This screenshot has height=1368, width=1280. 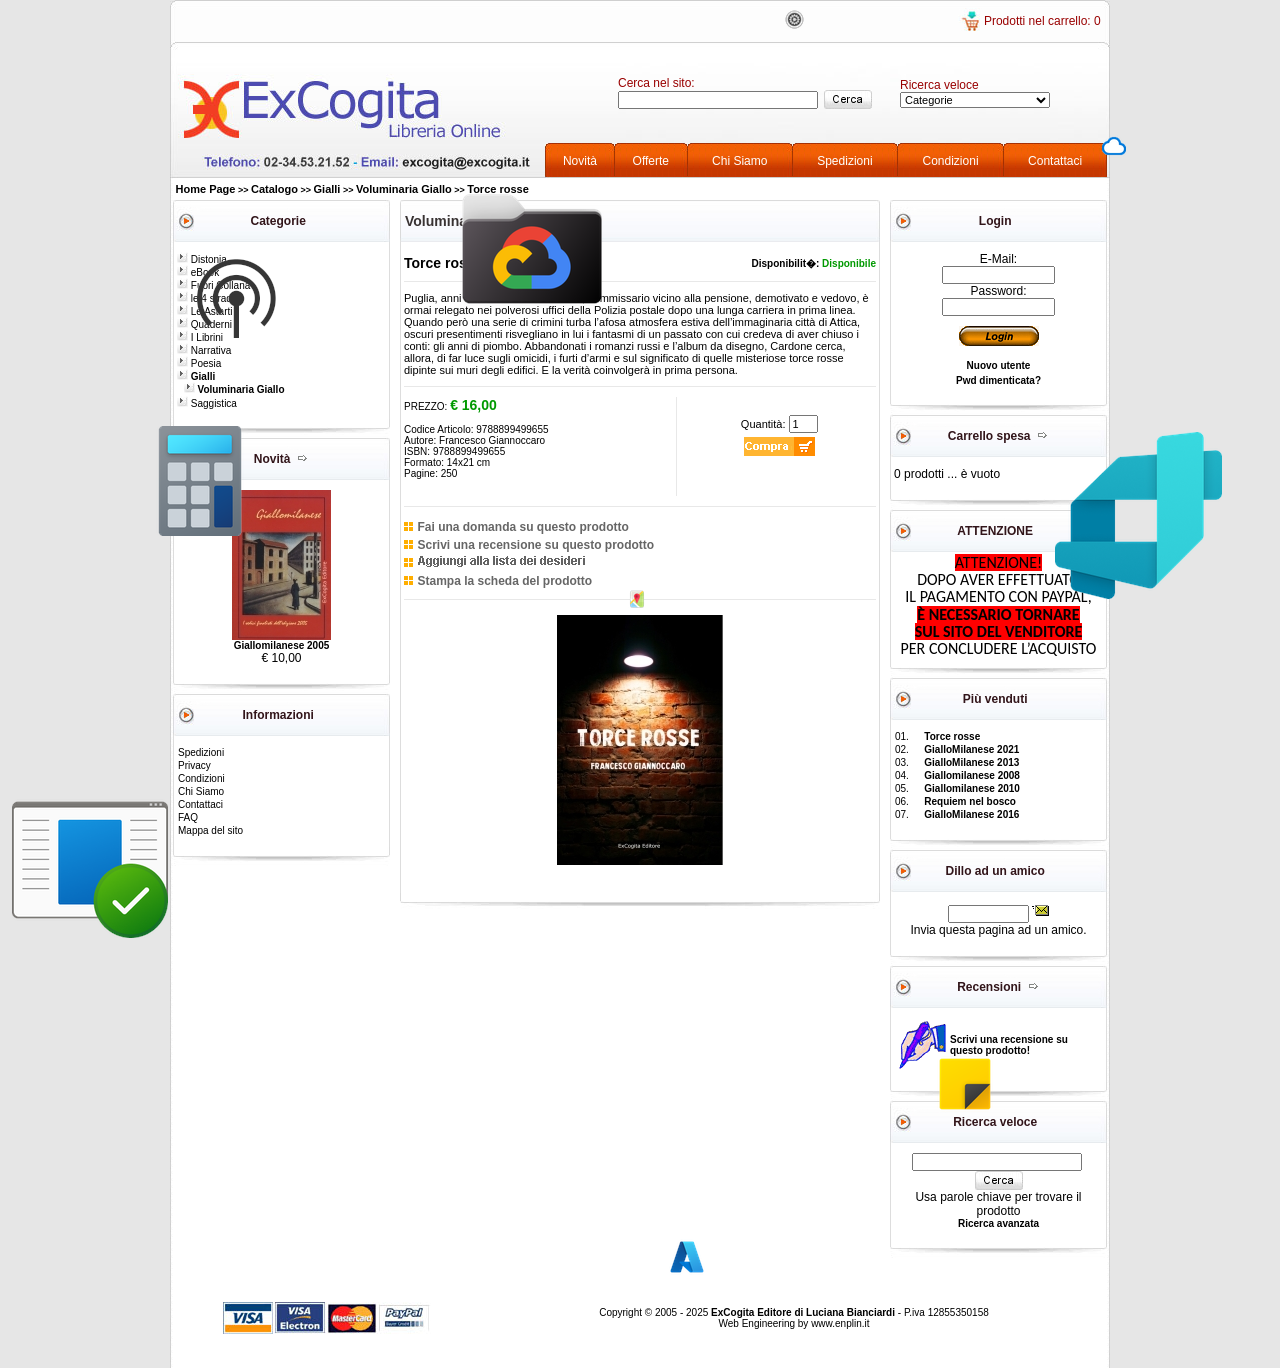 What do you see at coordinates (531, 252) in the screenshot?
I see `open google cloud platform project folder` at bounding box center [531, 252].